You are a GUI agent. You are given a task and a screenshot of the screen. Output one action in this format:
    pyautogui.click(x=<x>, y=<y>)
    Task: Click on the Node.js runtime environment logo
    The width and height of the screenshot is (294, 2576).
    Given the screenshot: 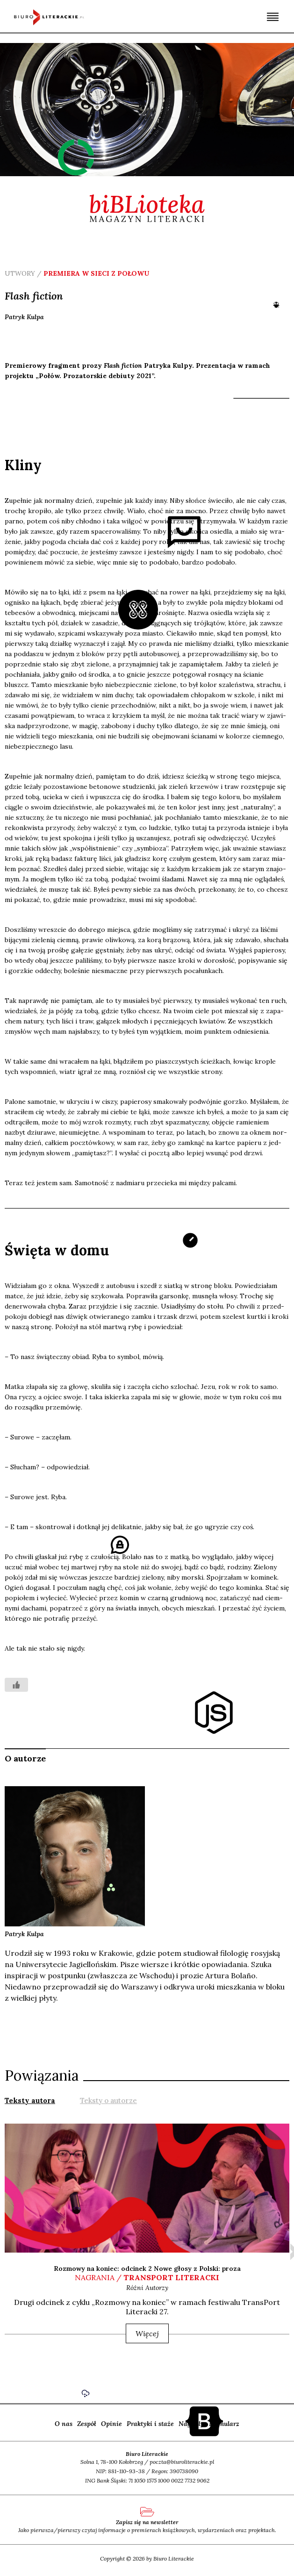 What is the action you would take?
    pyautogui.click(x=214, y=1712)
    